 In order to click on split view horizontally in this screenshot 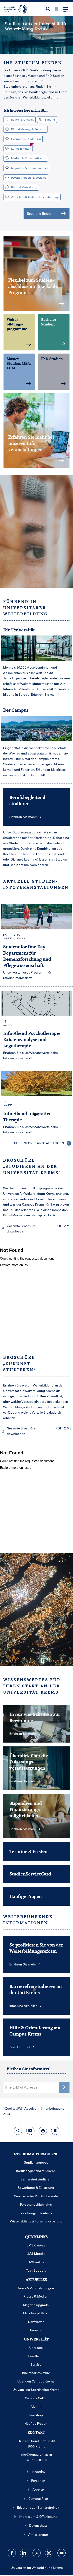, I will do `click(35, 1115)`.